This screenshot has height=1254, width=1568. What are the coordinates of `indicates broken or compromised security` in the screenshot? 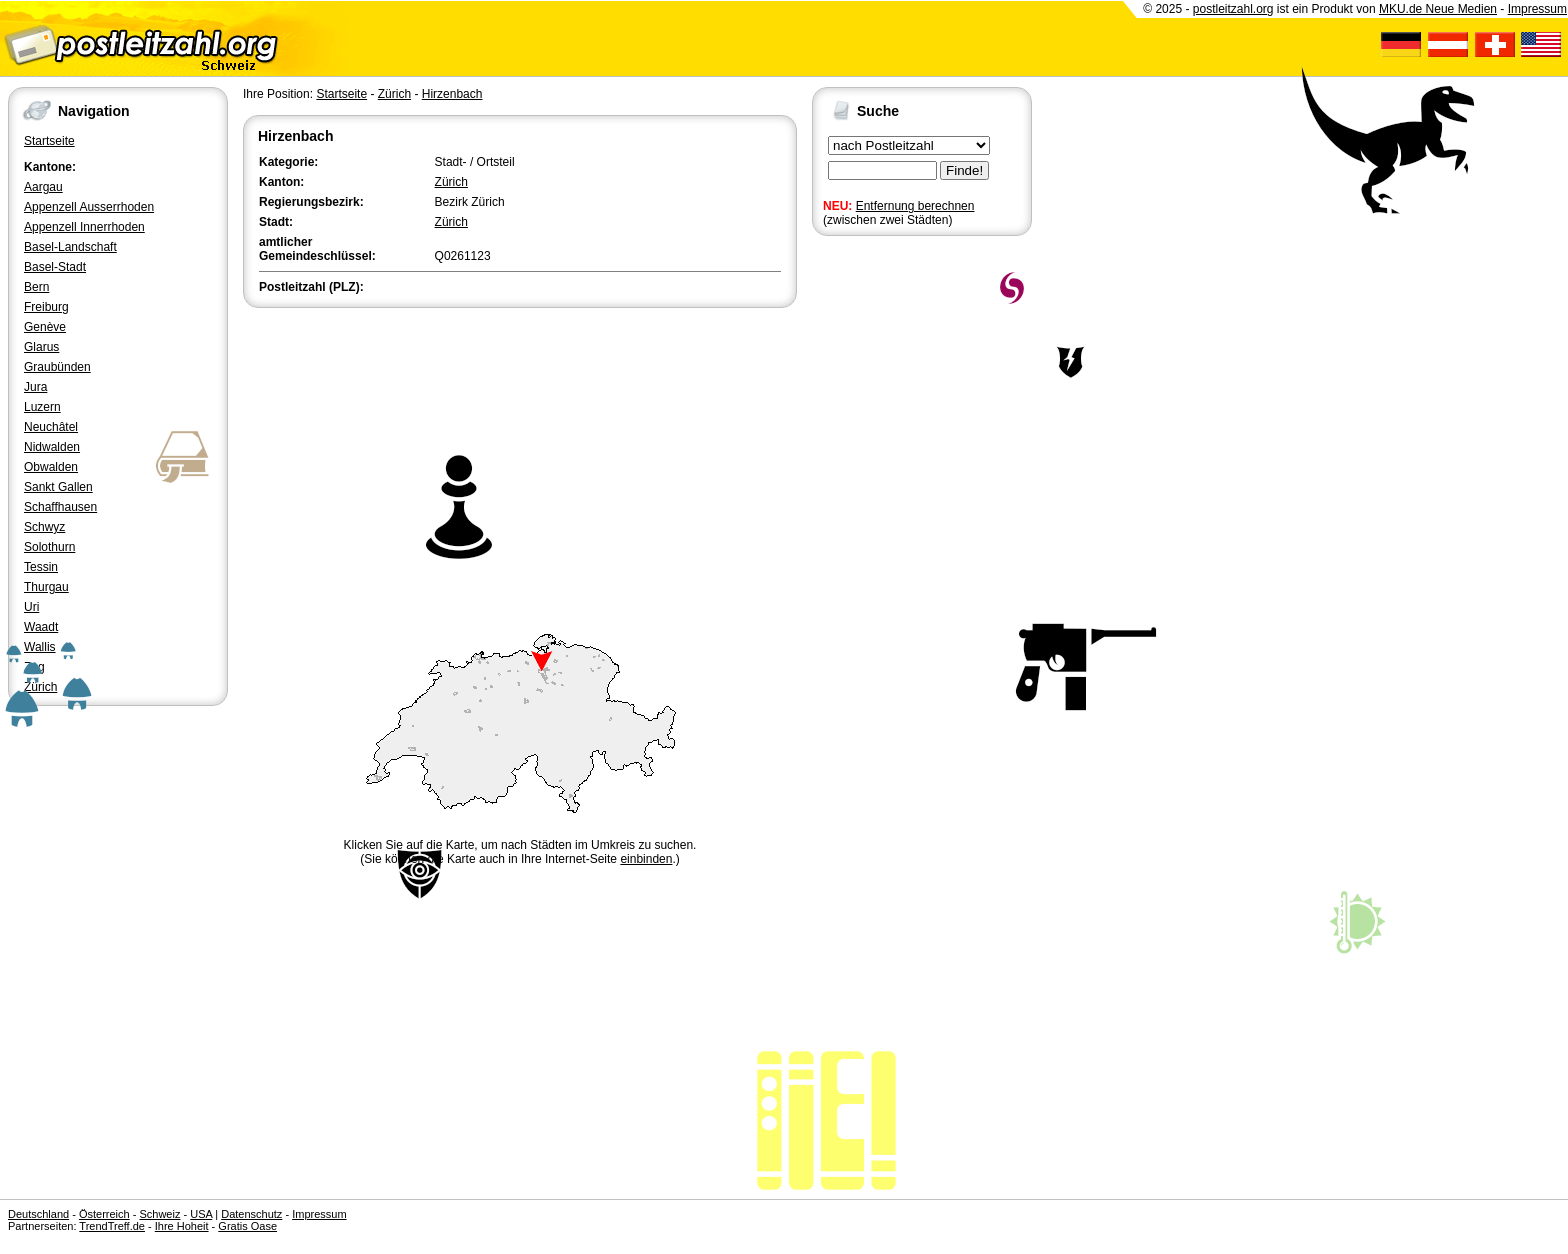 It's located at (1070, 362).